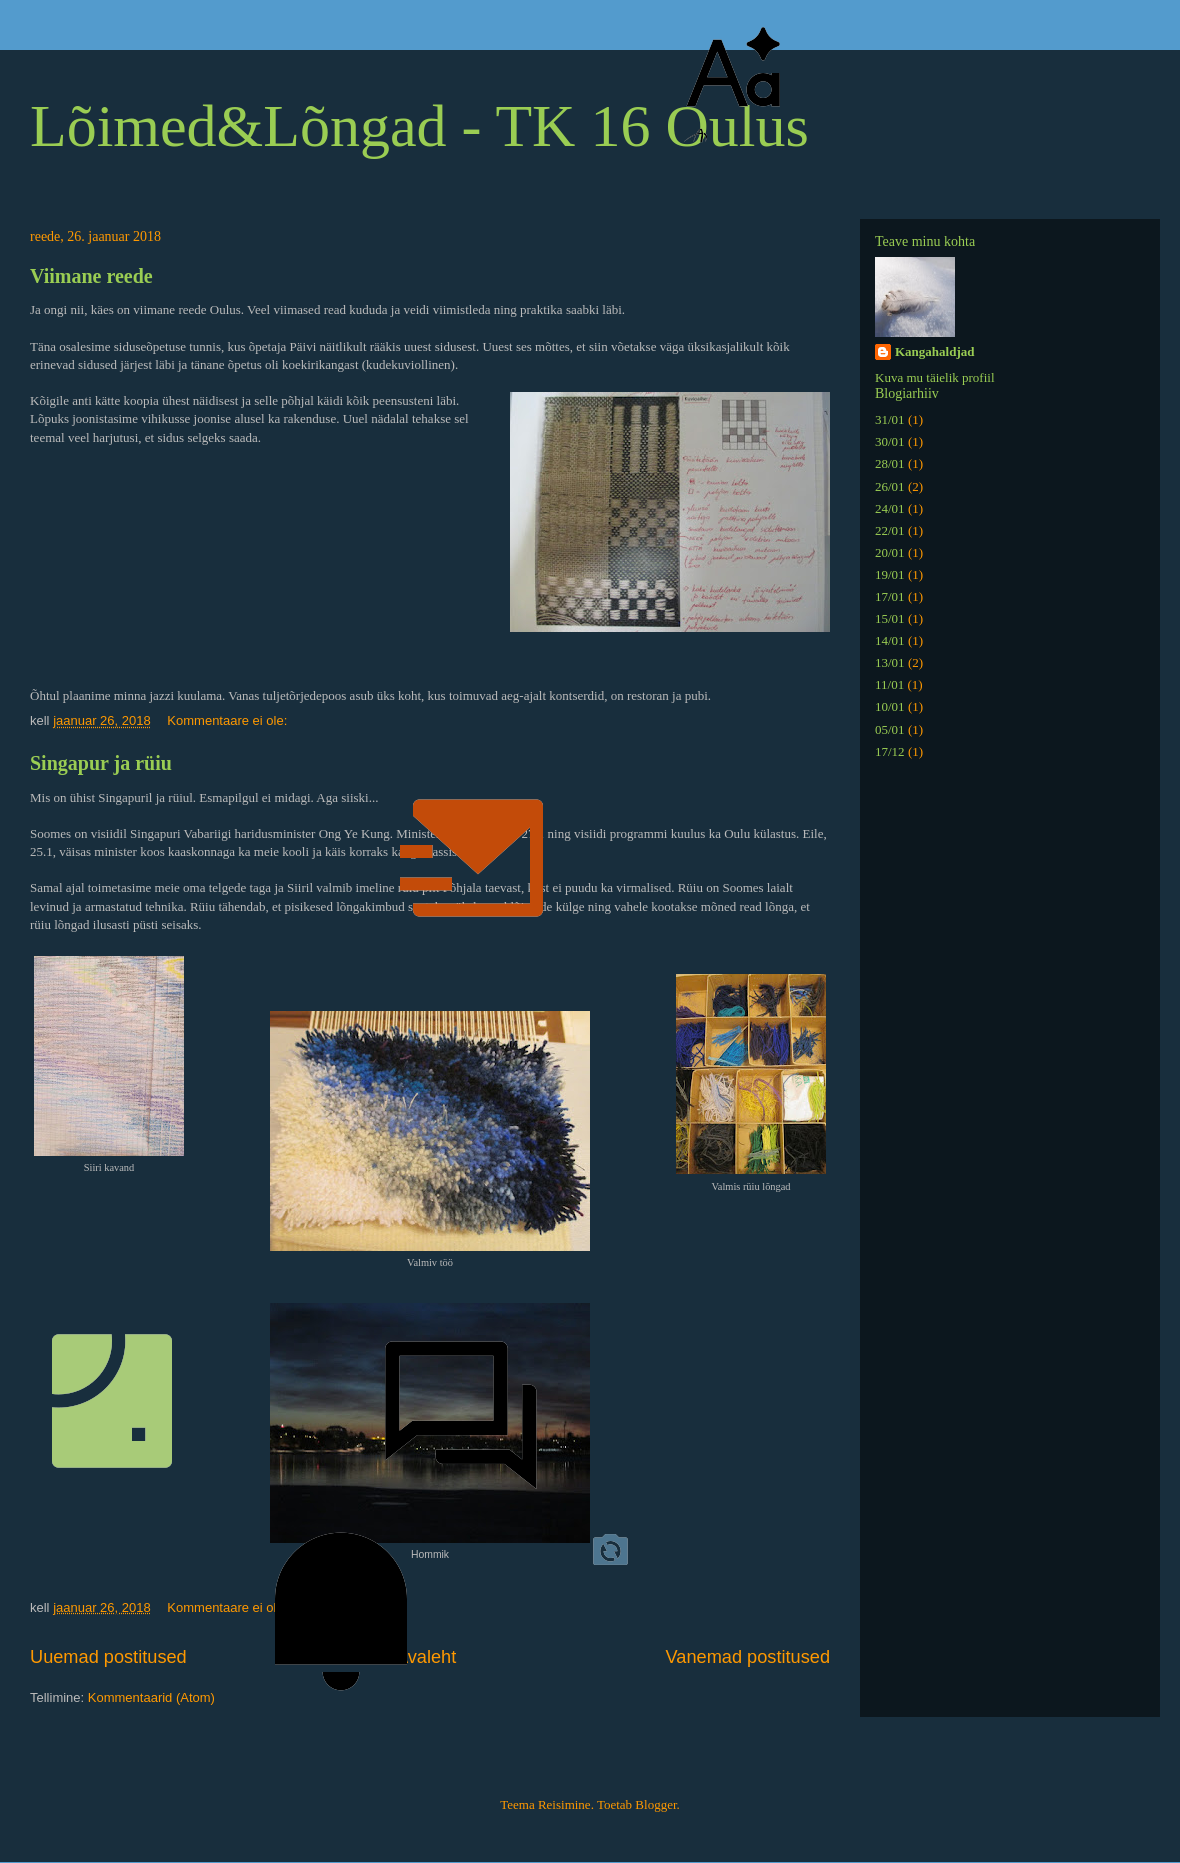  I want to click on adjust text size with AI assistance, so click(734, 73).